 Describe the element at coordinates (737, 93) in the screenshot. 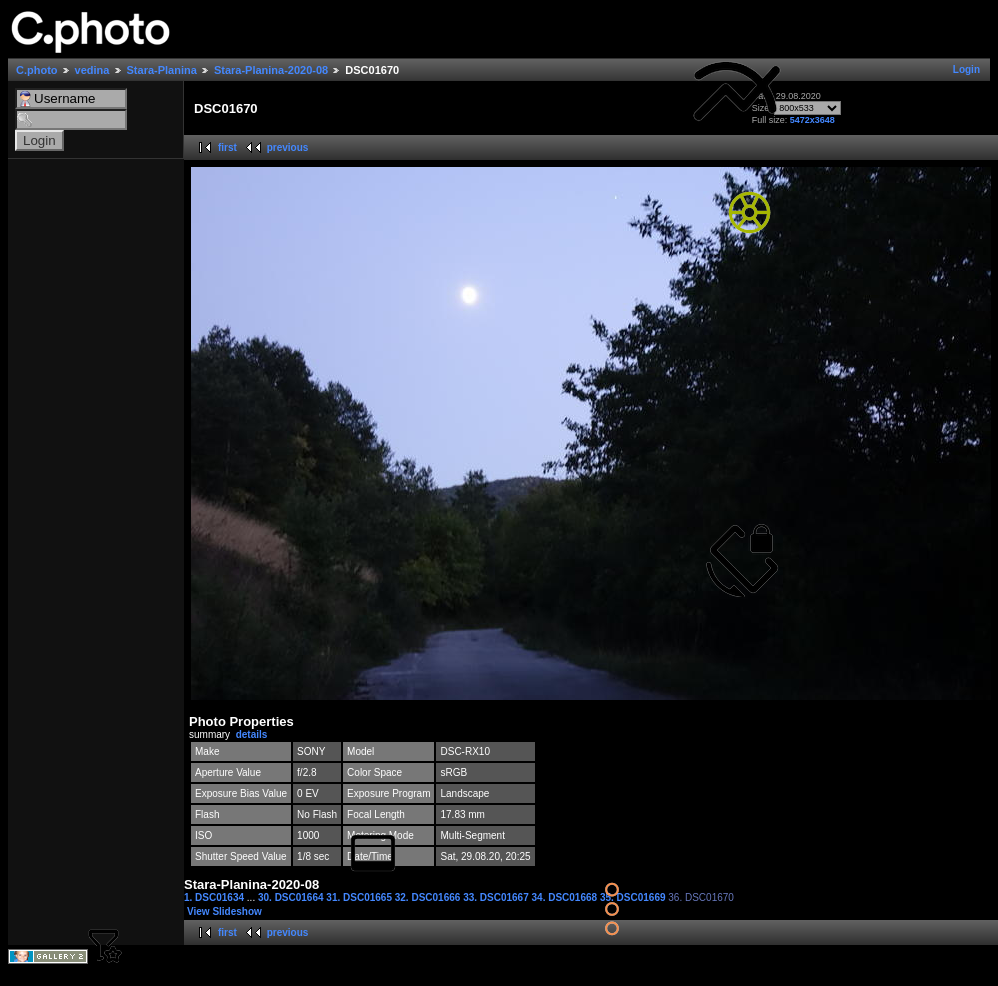

I see `view multi-line chart or graph data` at that location.